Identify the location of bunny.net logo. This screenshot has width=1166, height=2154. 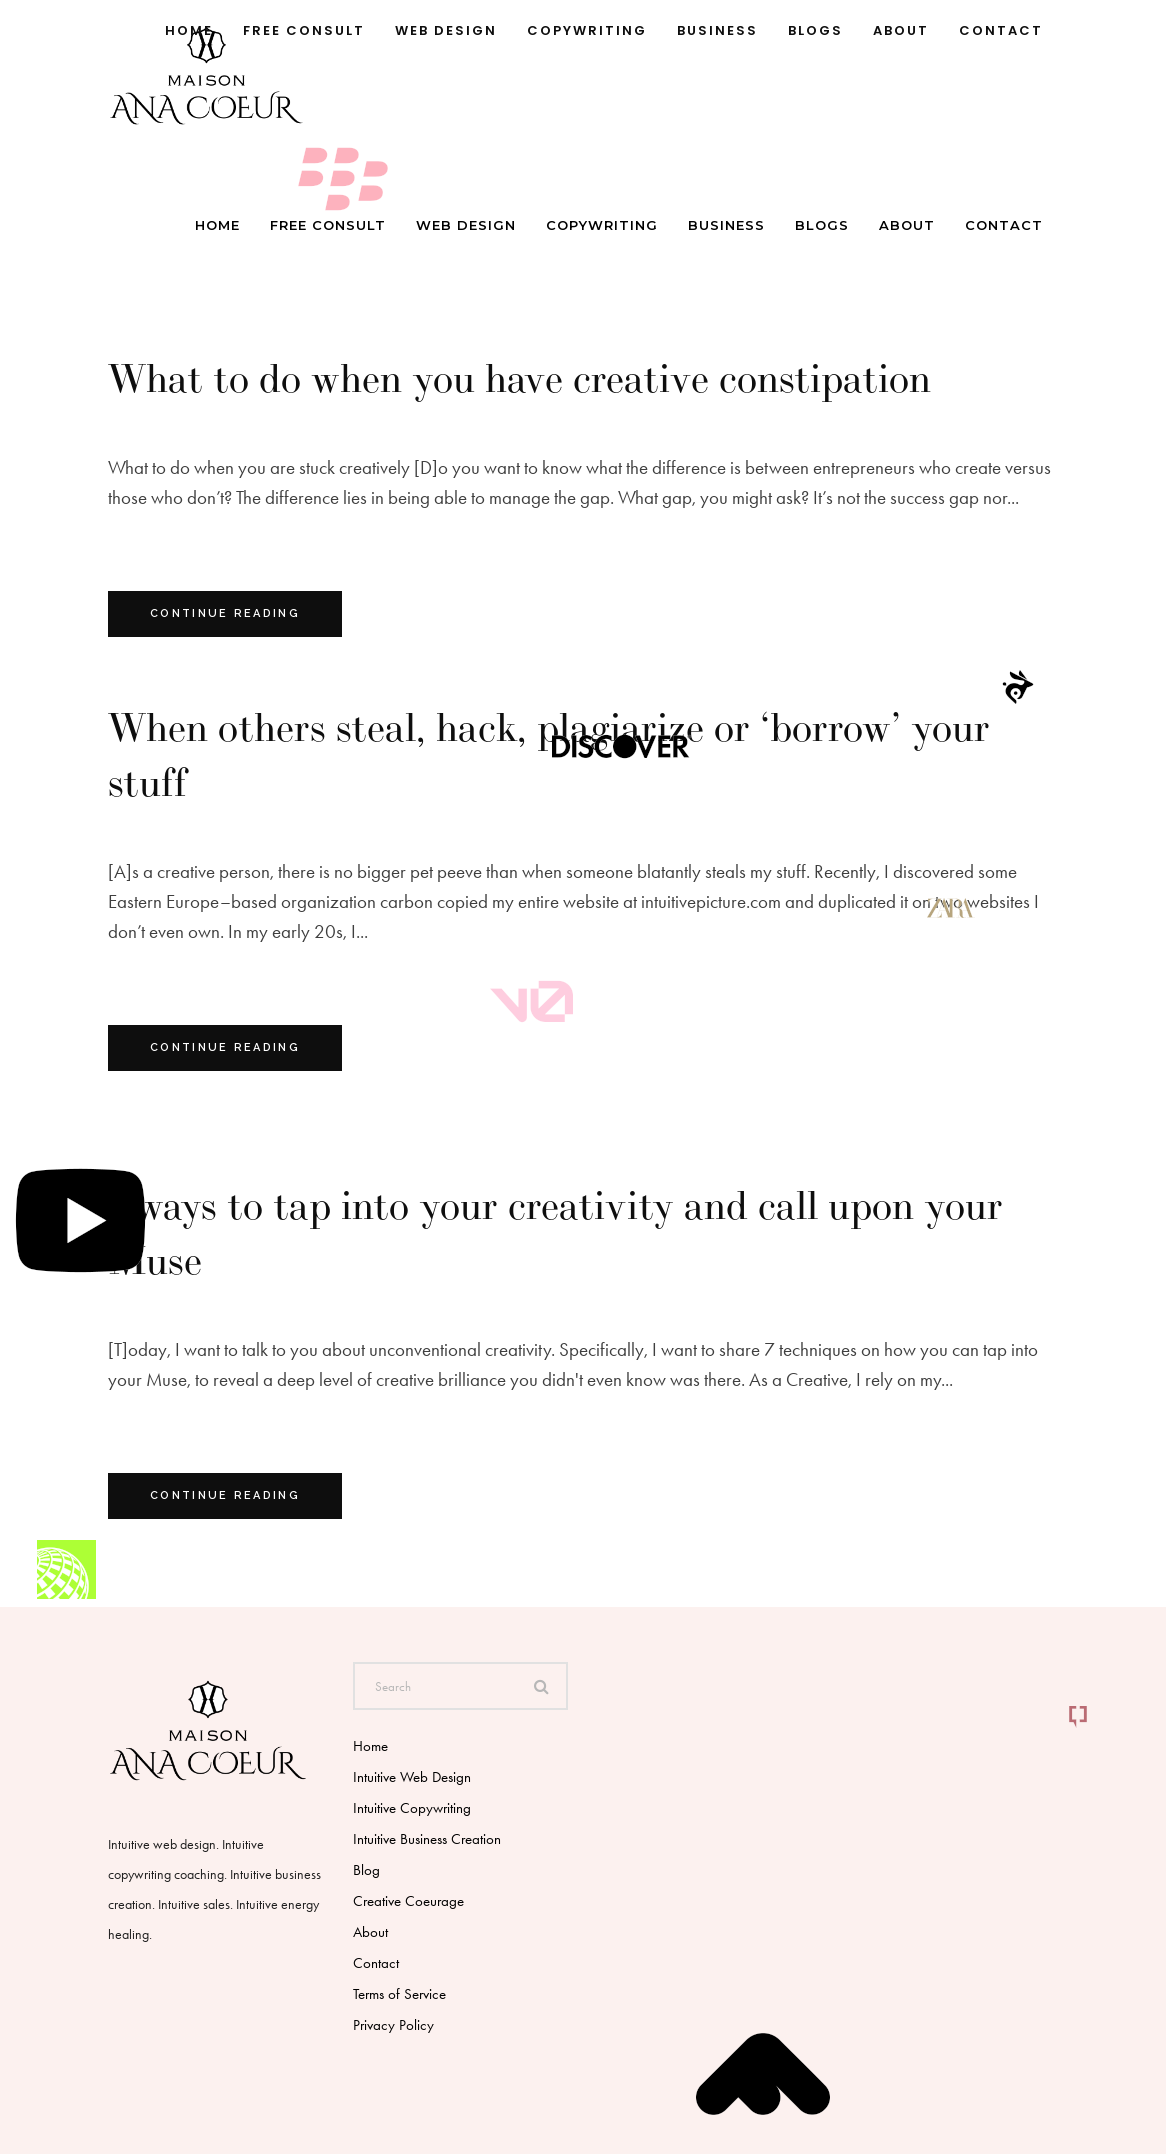
(1018, 687).